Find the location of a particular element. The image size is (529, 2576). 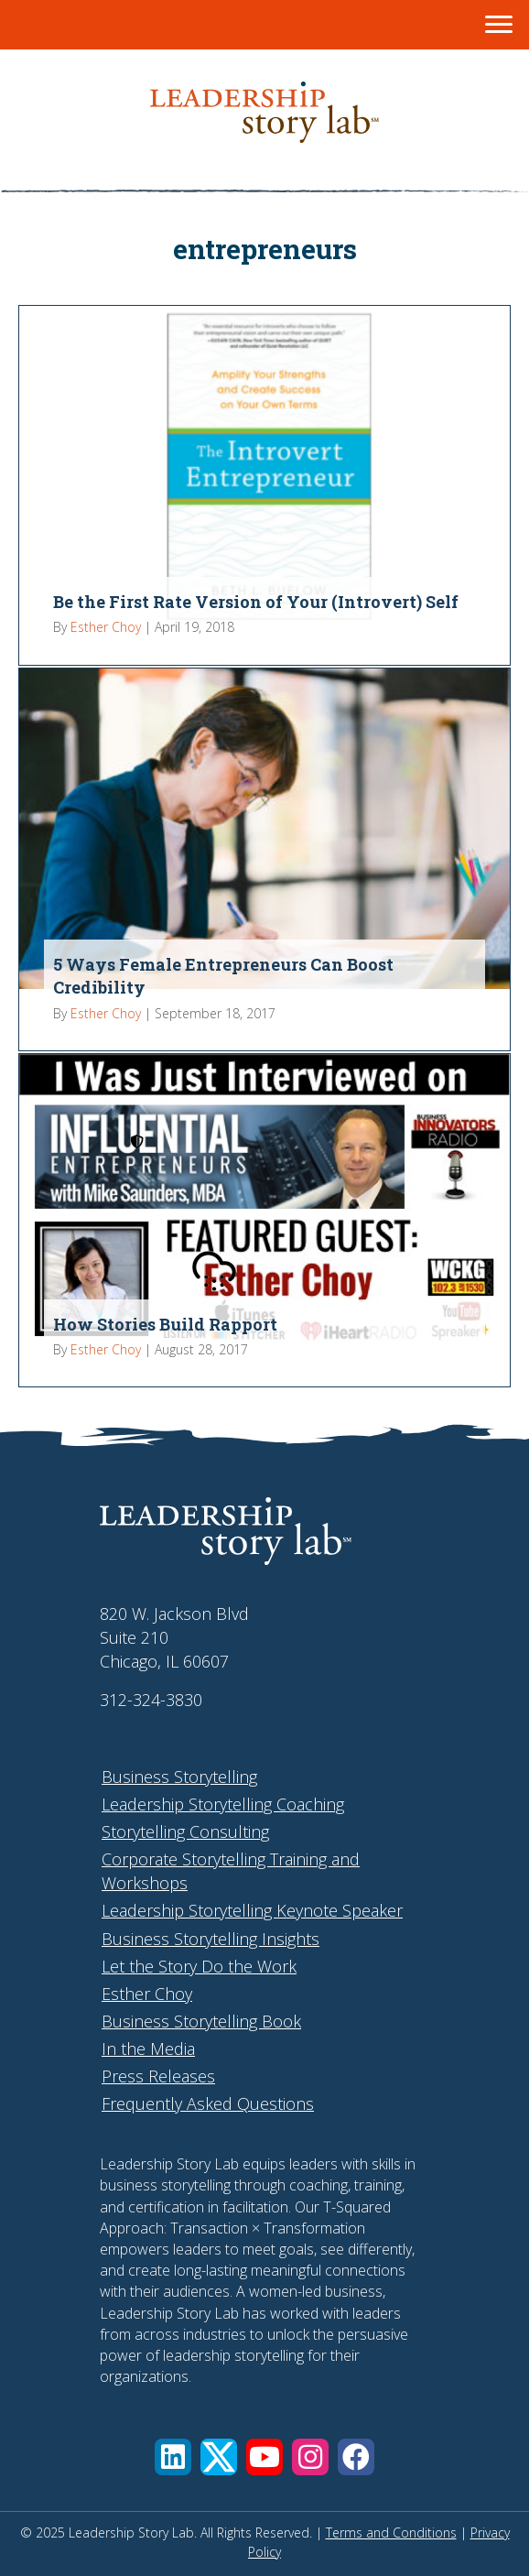

indicates snowy weather conditions is located at coordinates (214, 1271).